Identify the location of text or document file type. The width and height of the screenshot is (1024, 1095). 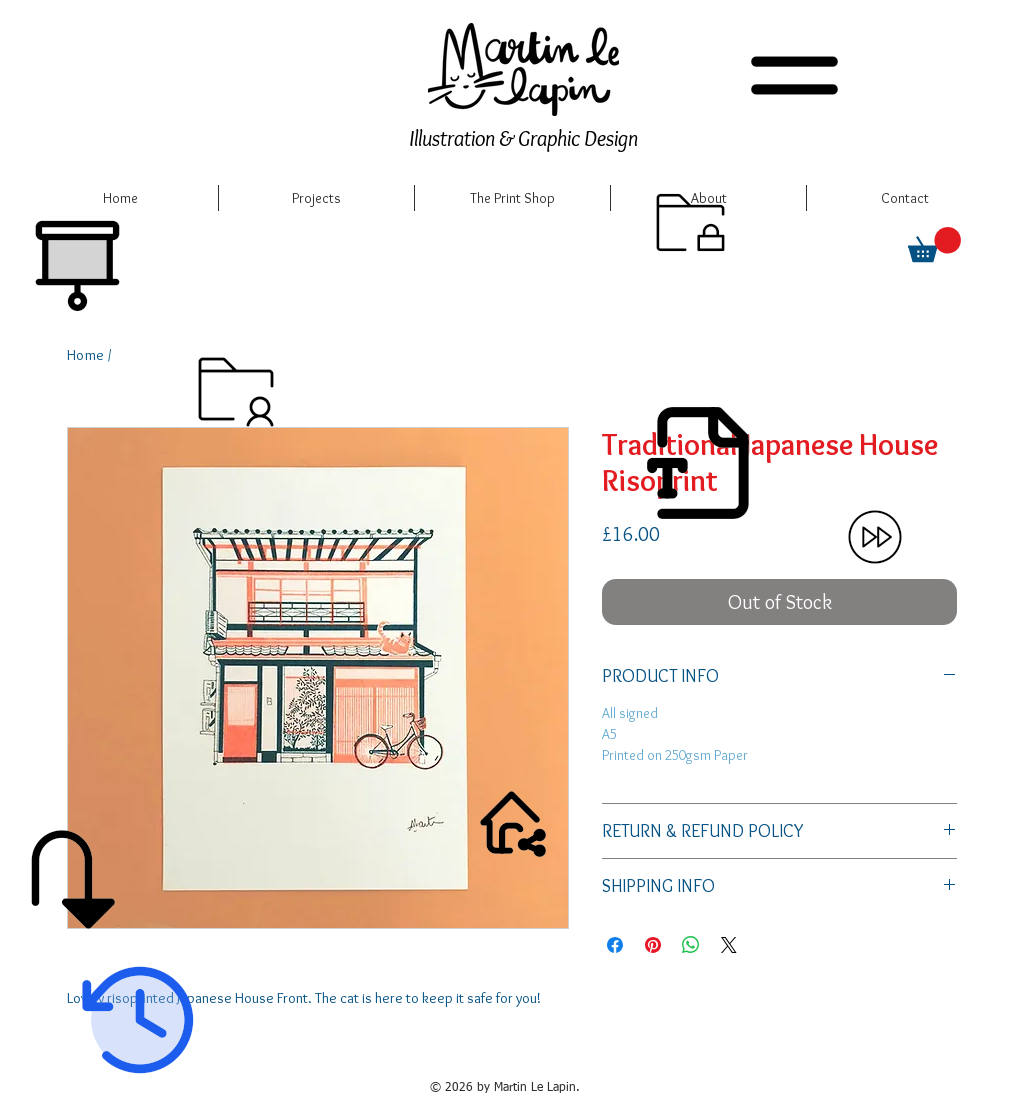
(703, 463).